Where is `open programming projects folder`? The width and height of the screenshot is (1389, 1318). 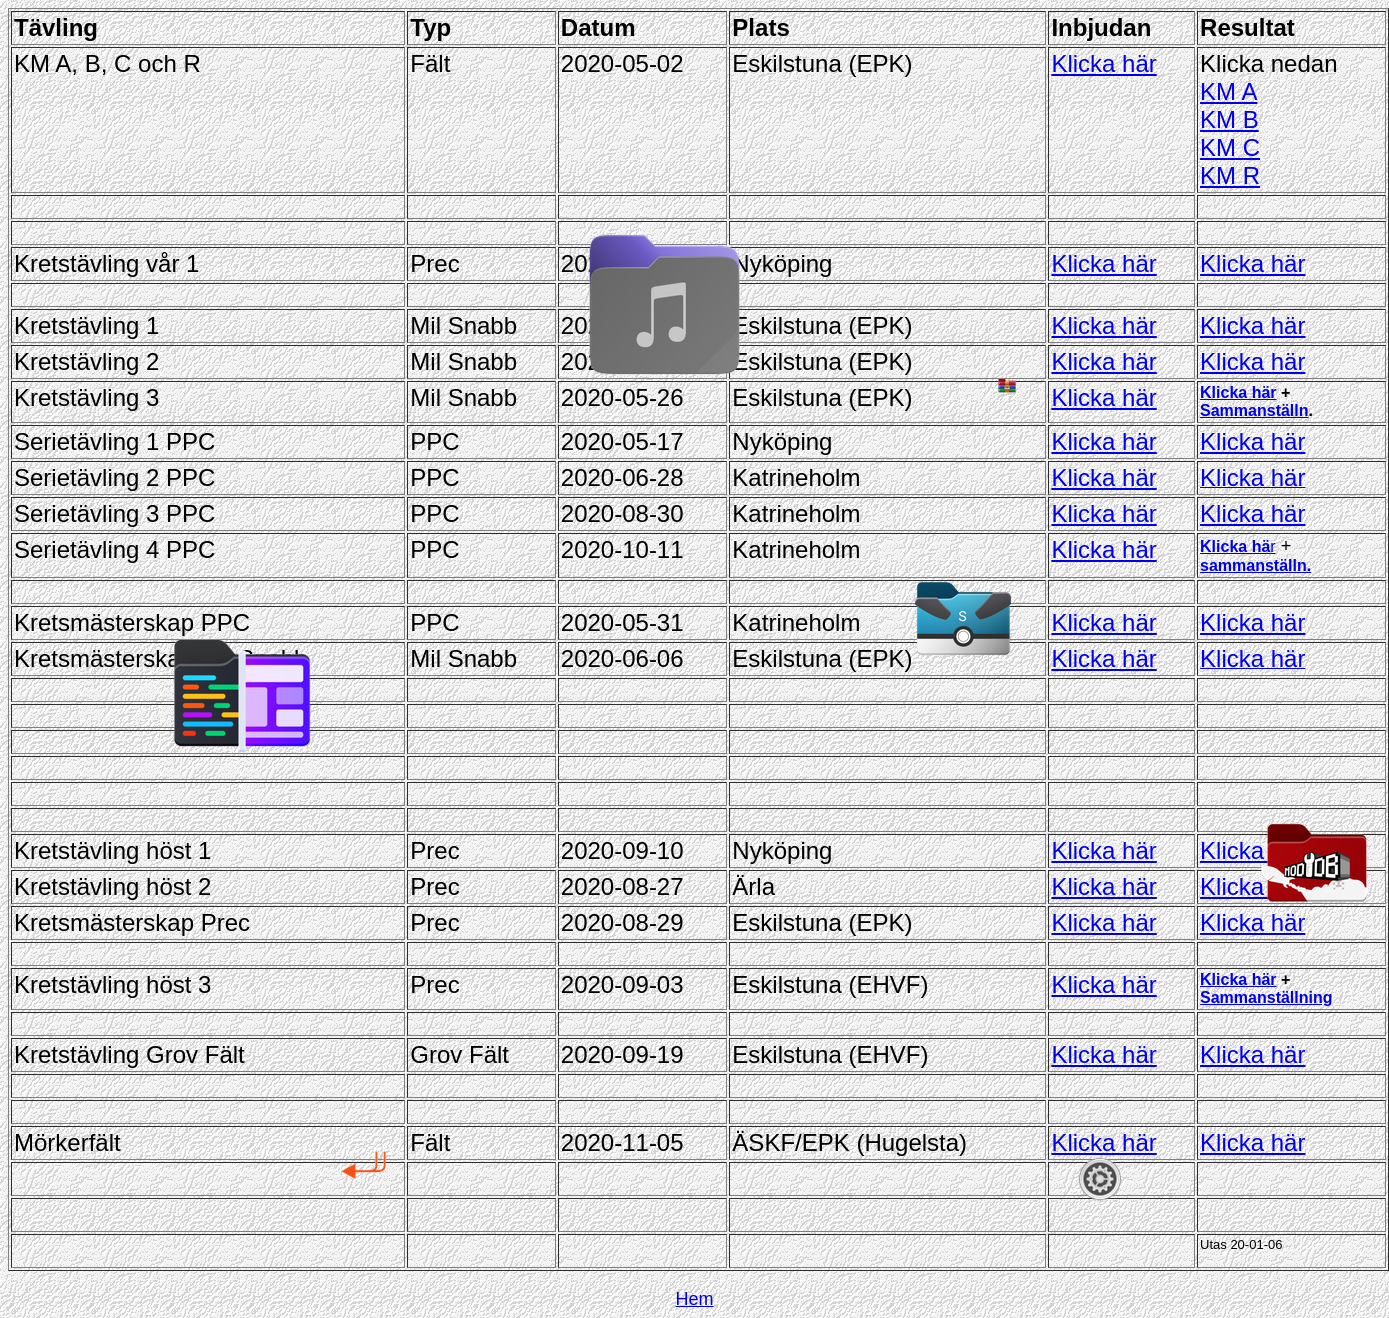 open programming projects folder is located at coordinates (241, 696).